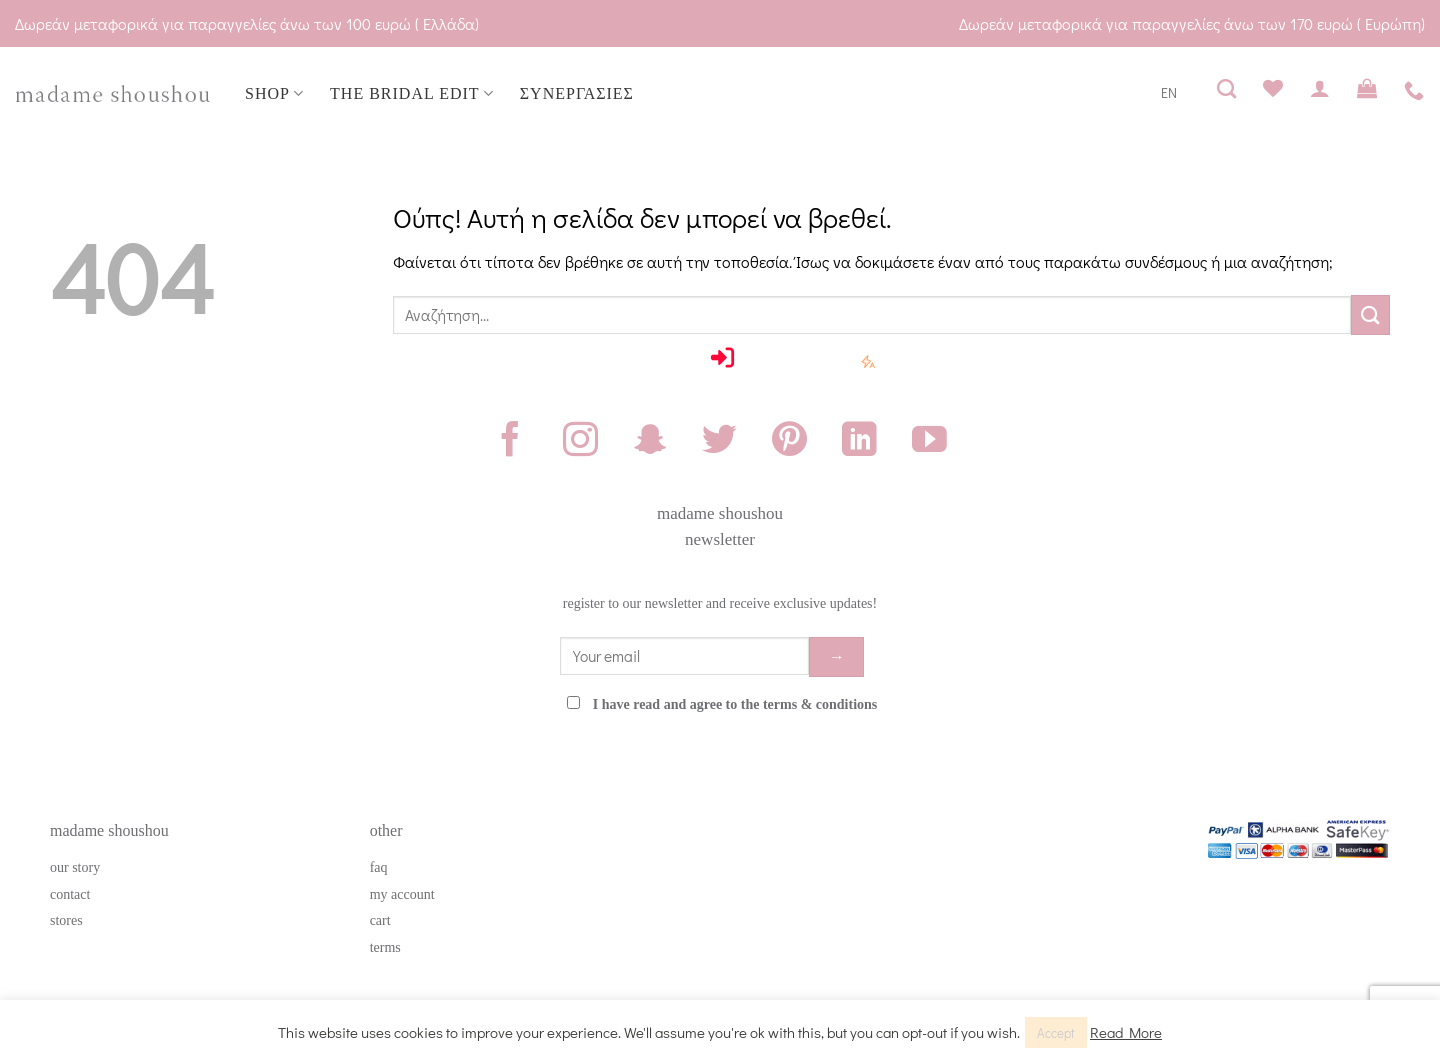 The height and width of the screenshot is (1060, 1440). Describe the element at coordinates (722, 357) in the screenshot. I see `sign in to your account` at that location.